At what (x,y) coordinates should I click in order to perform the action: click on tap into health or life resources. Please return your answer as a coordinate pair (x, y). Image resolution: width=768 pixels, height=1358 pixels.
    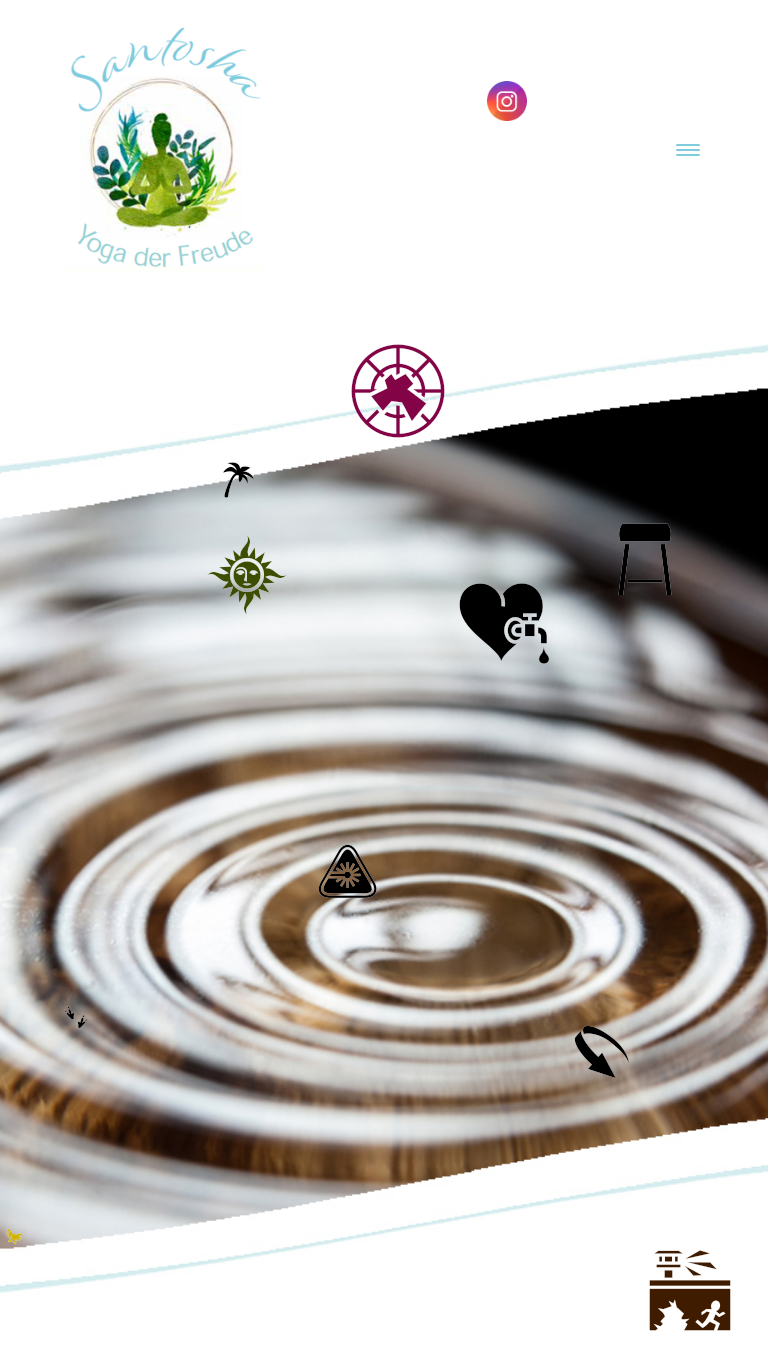
    Looking at the image, I should click on (504, 619).